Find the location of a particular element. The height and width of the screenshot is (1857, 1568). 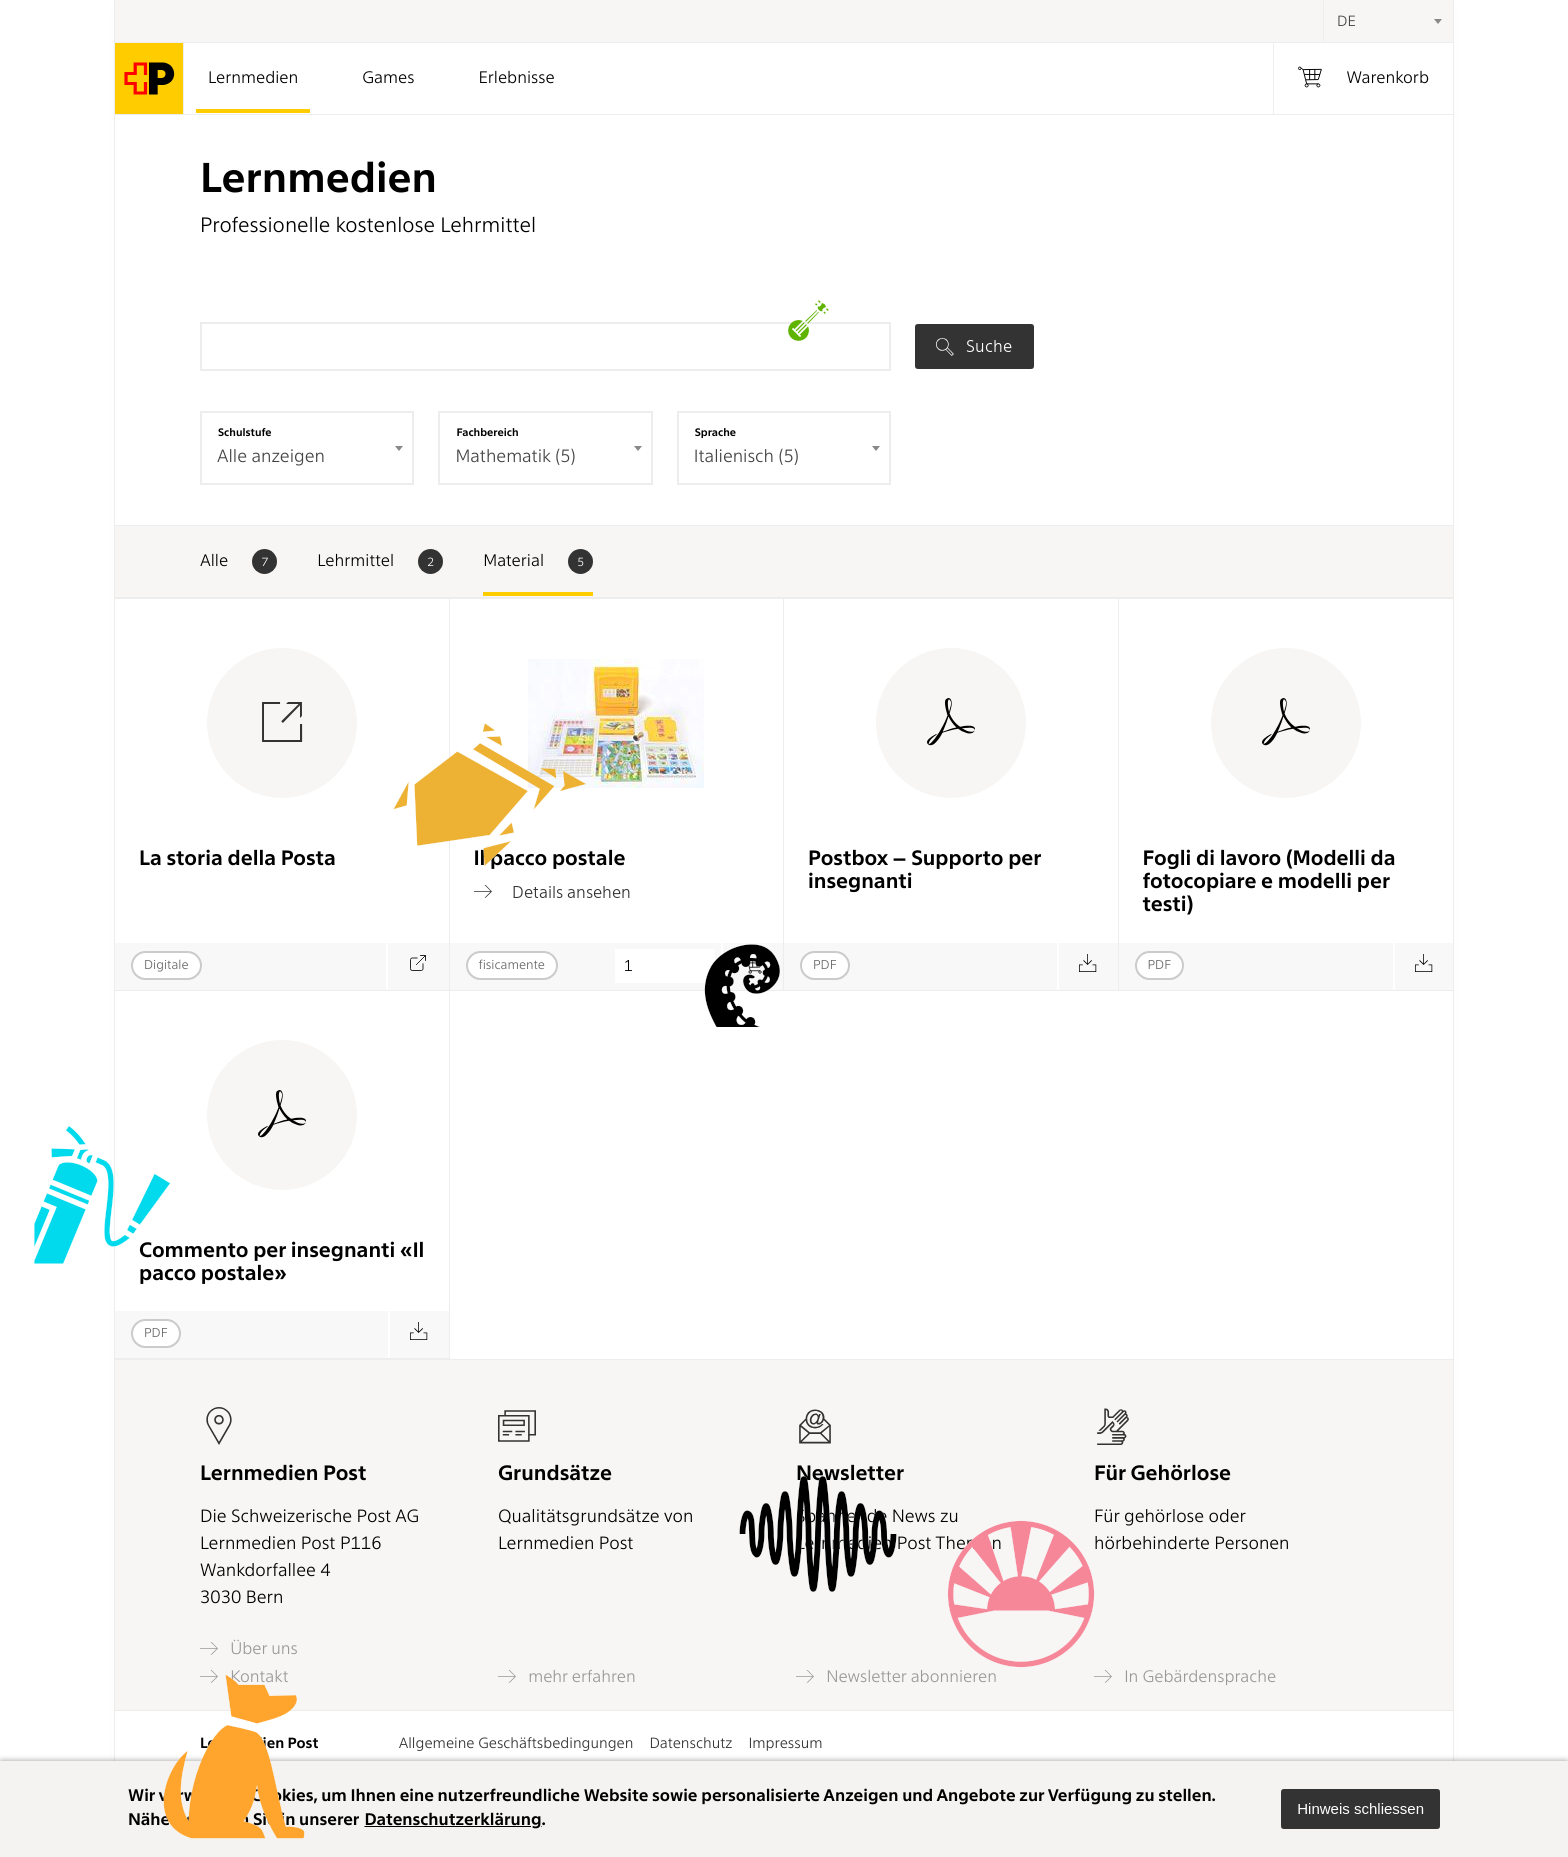

access origami or paper craft tutorials is located at coordinates (488, 795).